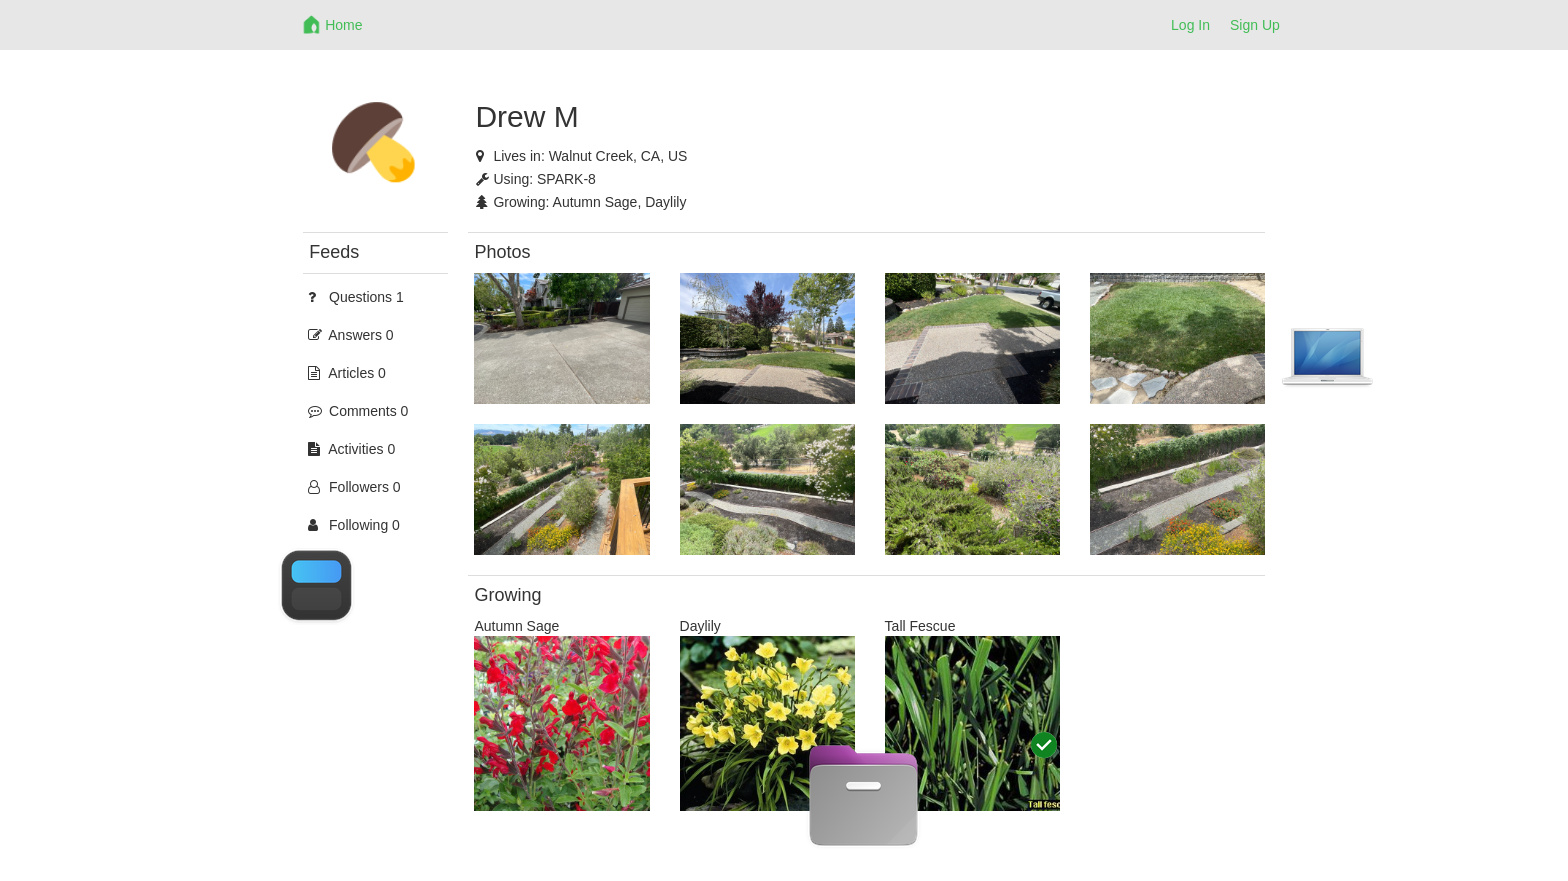 The height and width of the screenshot is (881, 1568). What do you see at coordinates (316, 586) in the screenshot?
I see `adjust desktop activity and workspace settings` at bounding box center [316, 586].